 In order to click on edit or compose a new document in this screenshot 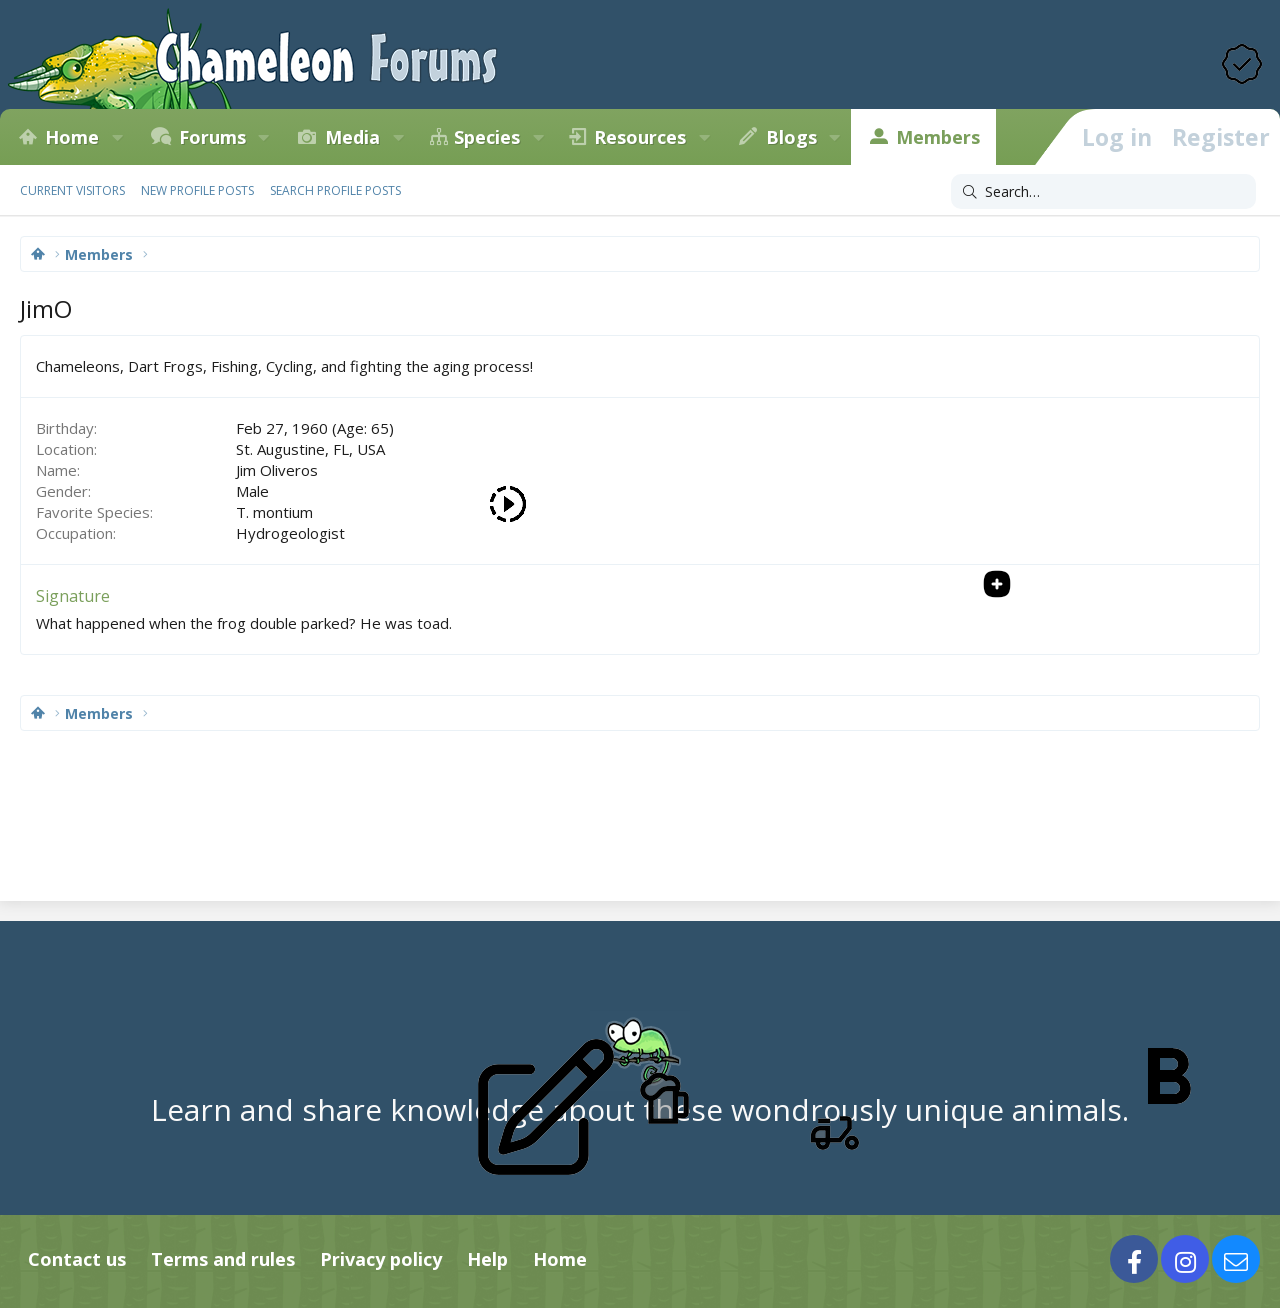, I will do `click(543, 1109)`.